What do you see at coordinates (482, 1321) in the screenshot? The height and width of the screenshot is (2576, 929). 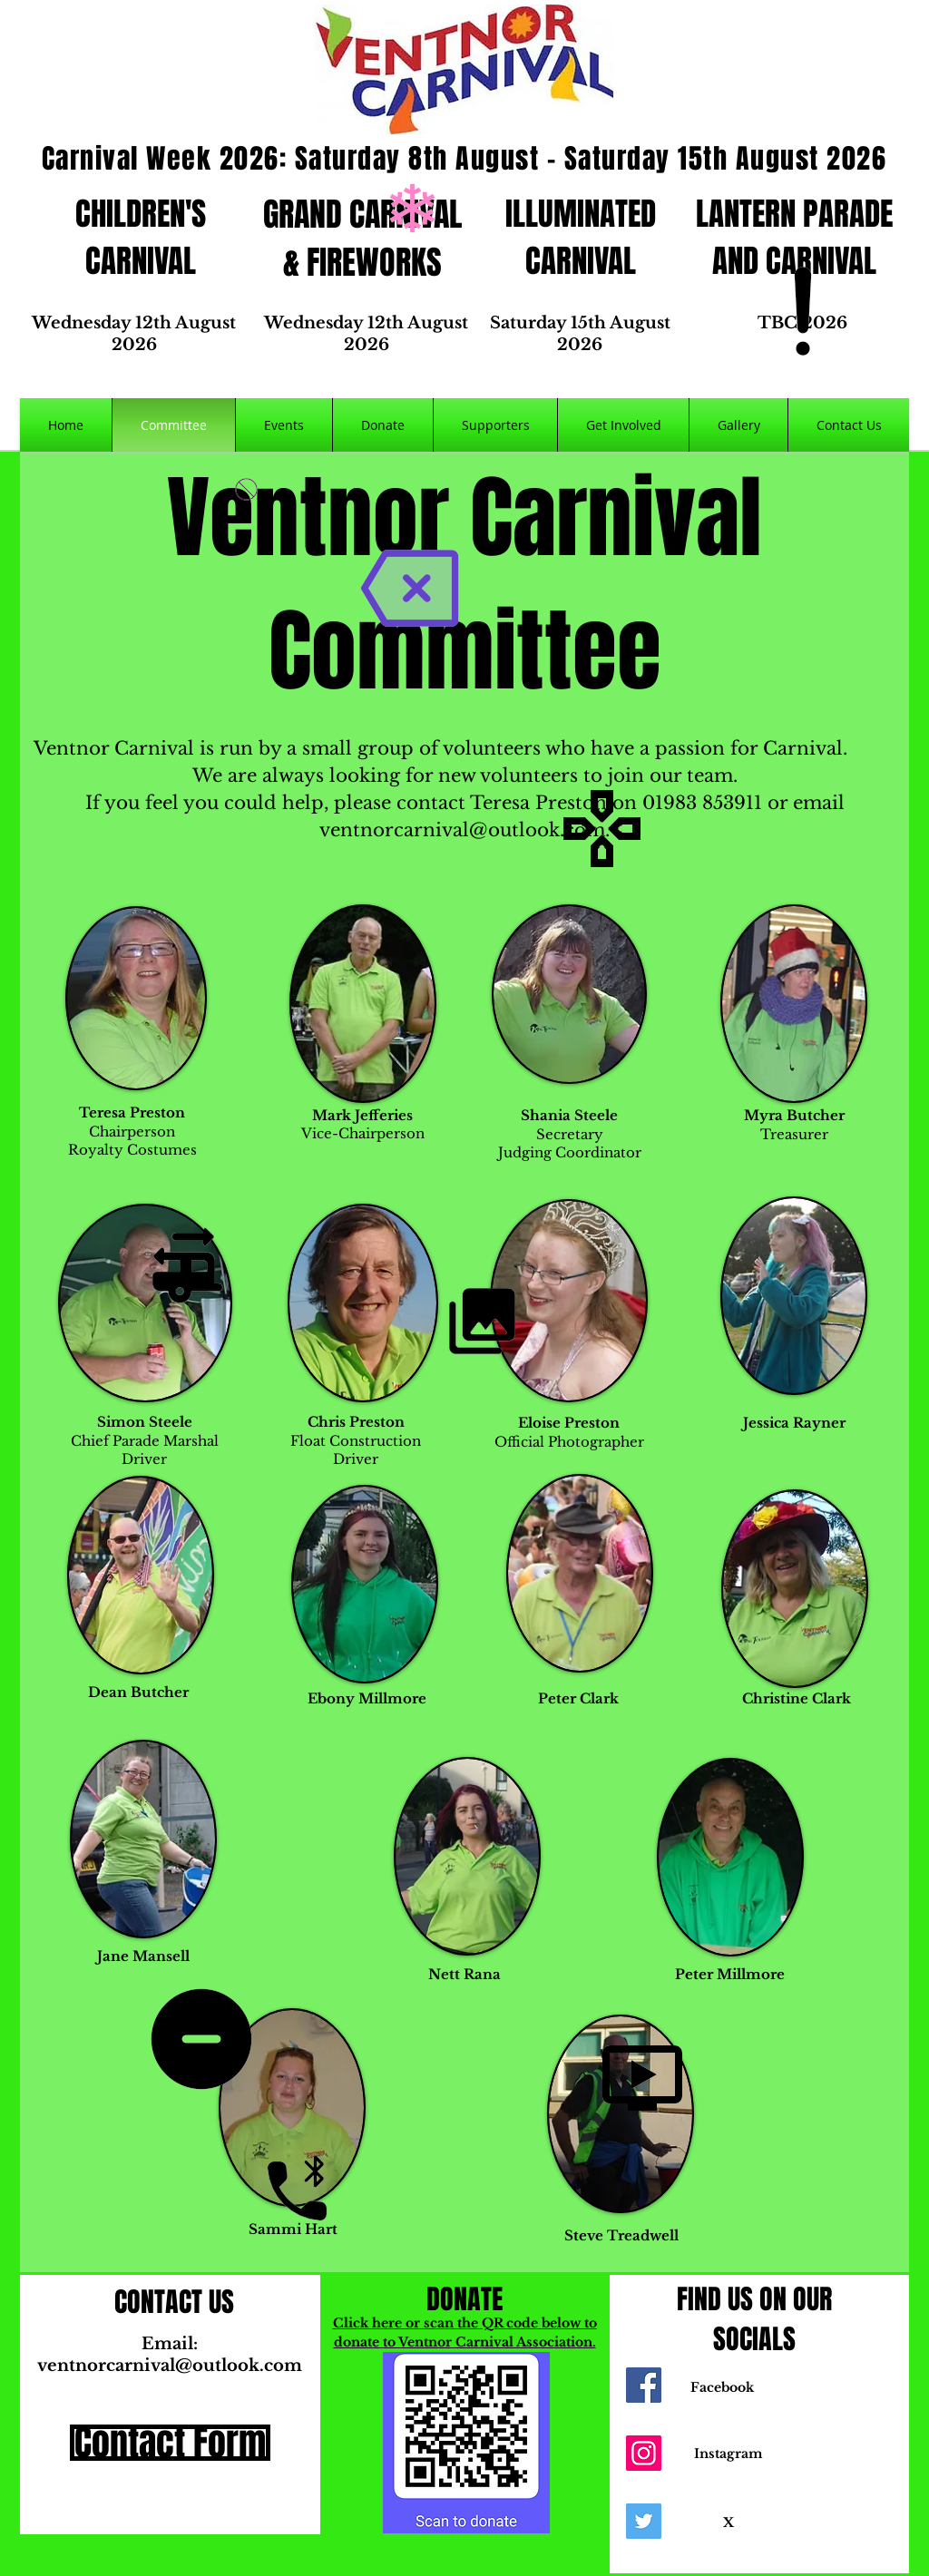 I see `view photo collections or albums` at bounding box center [482, 1321].